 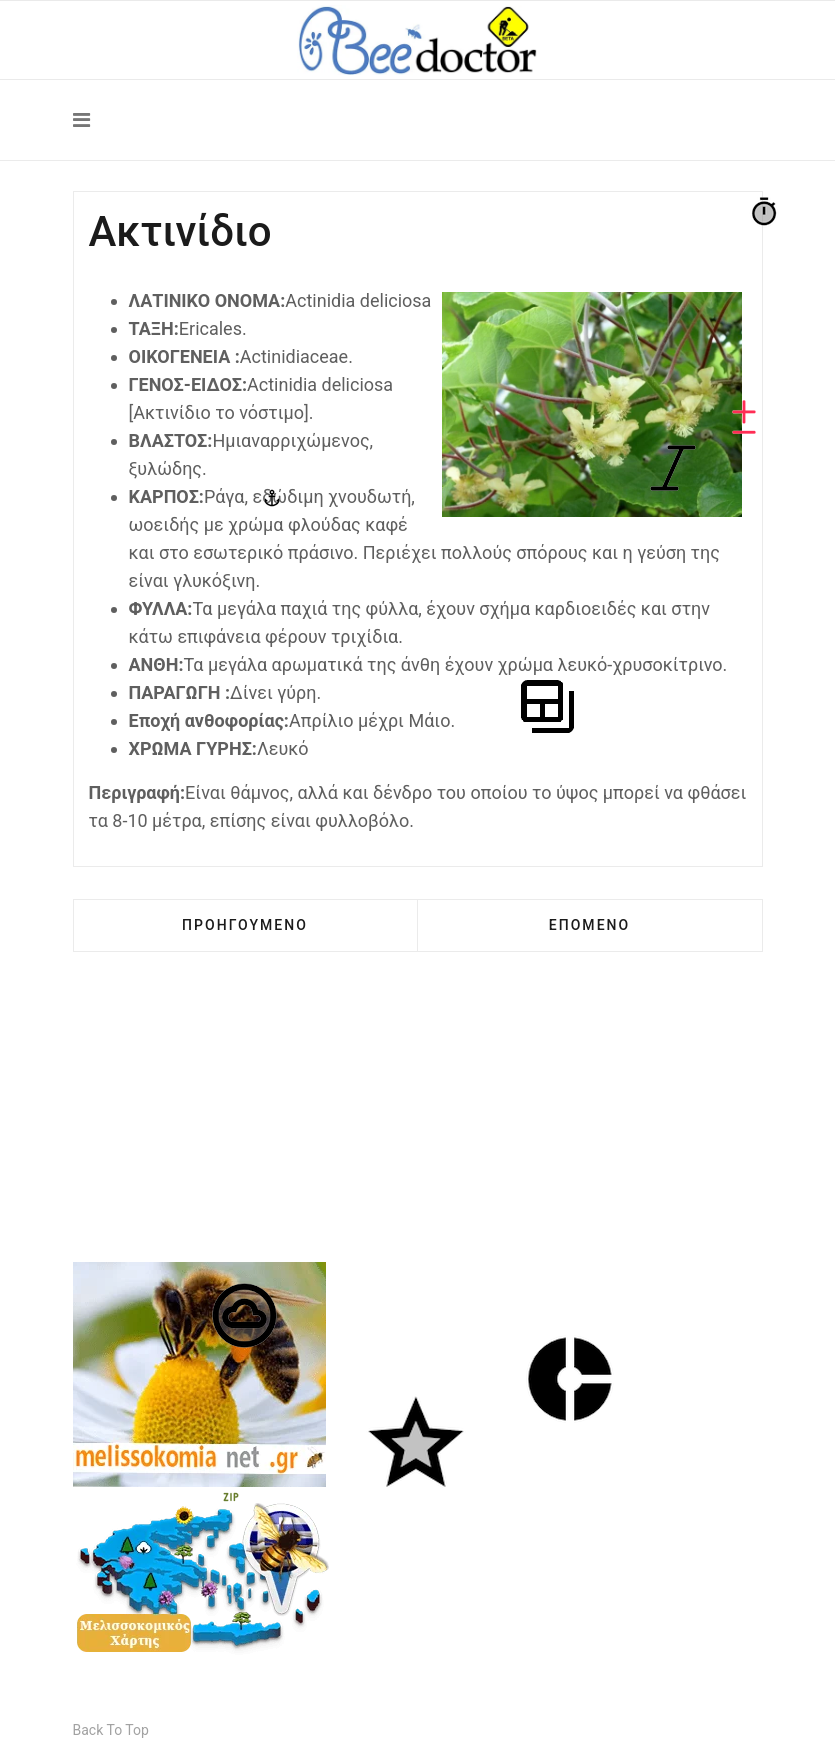 What do you see at coordinates (673, 468) in the screenshot?
I see `apply italic formatting to selected text` at bounding box center [673, 468].